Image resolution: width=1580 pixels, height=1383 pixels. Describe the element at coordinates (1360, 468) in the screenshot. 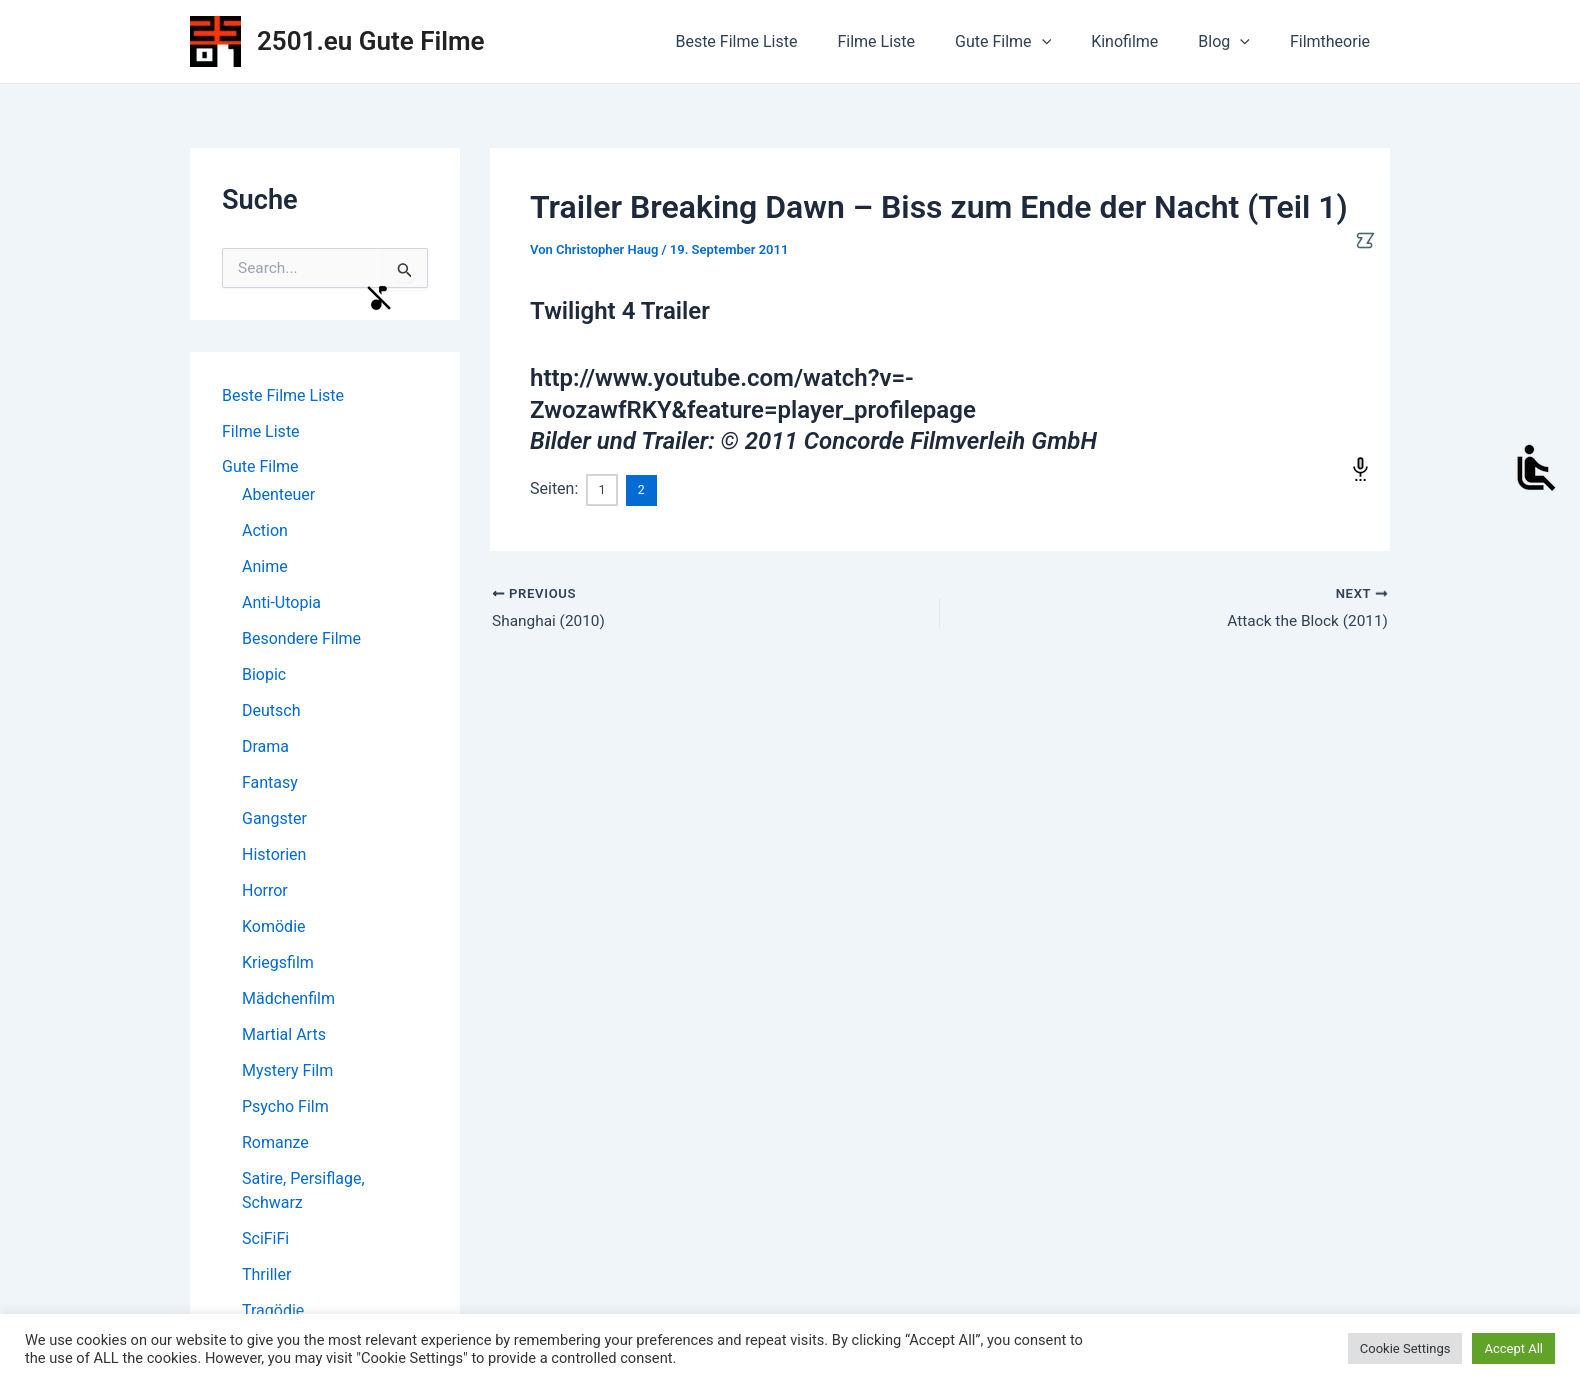

I see `access voice input settings` at that location.